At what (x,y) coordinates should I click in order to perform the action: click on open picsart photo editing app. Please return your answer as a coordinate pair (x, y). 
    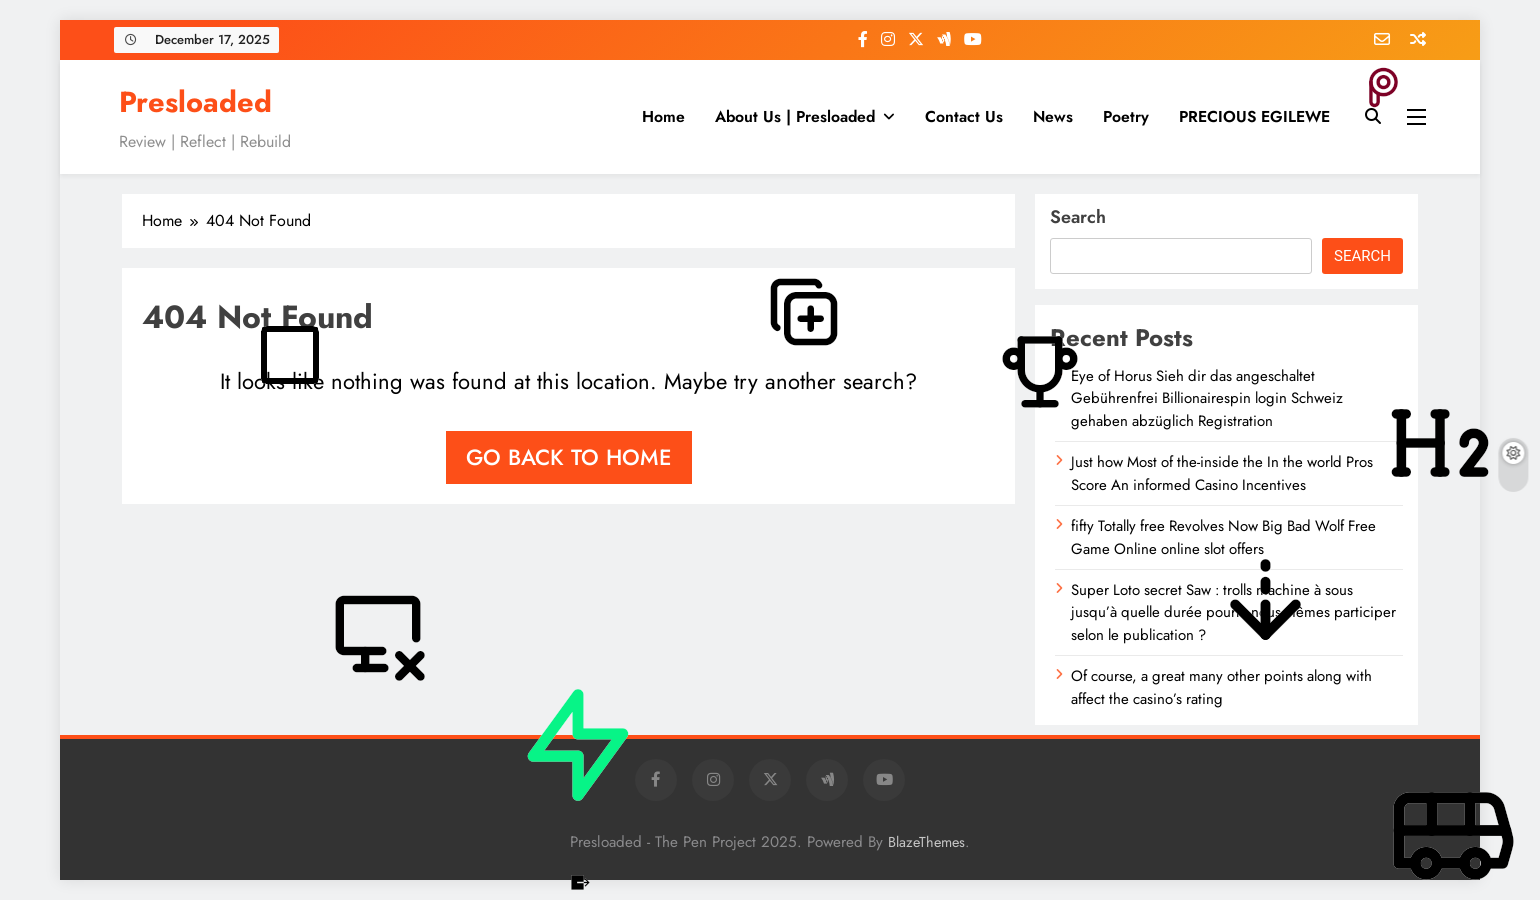
    Looking at the image, I should click on (1383, 87).